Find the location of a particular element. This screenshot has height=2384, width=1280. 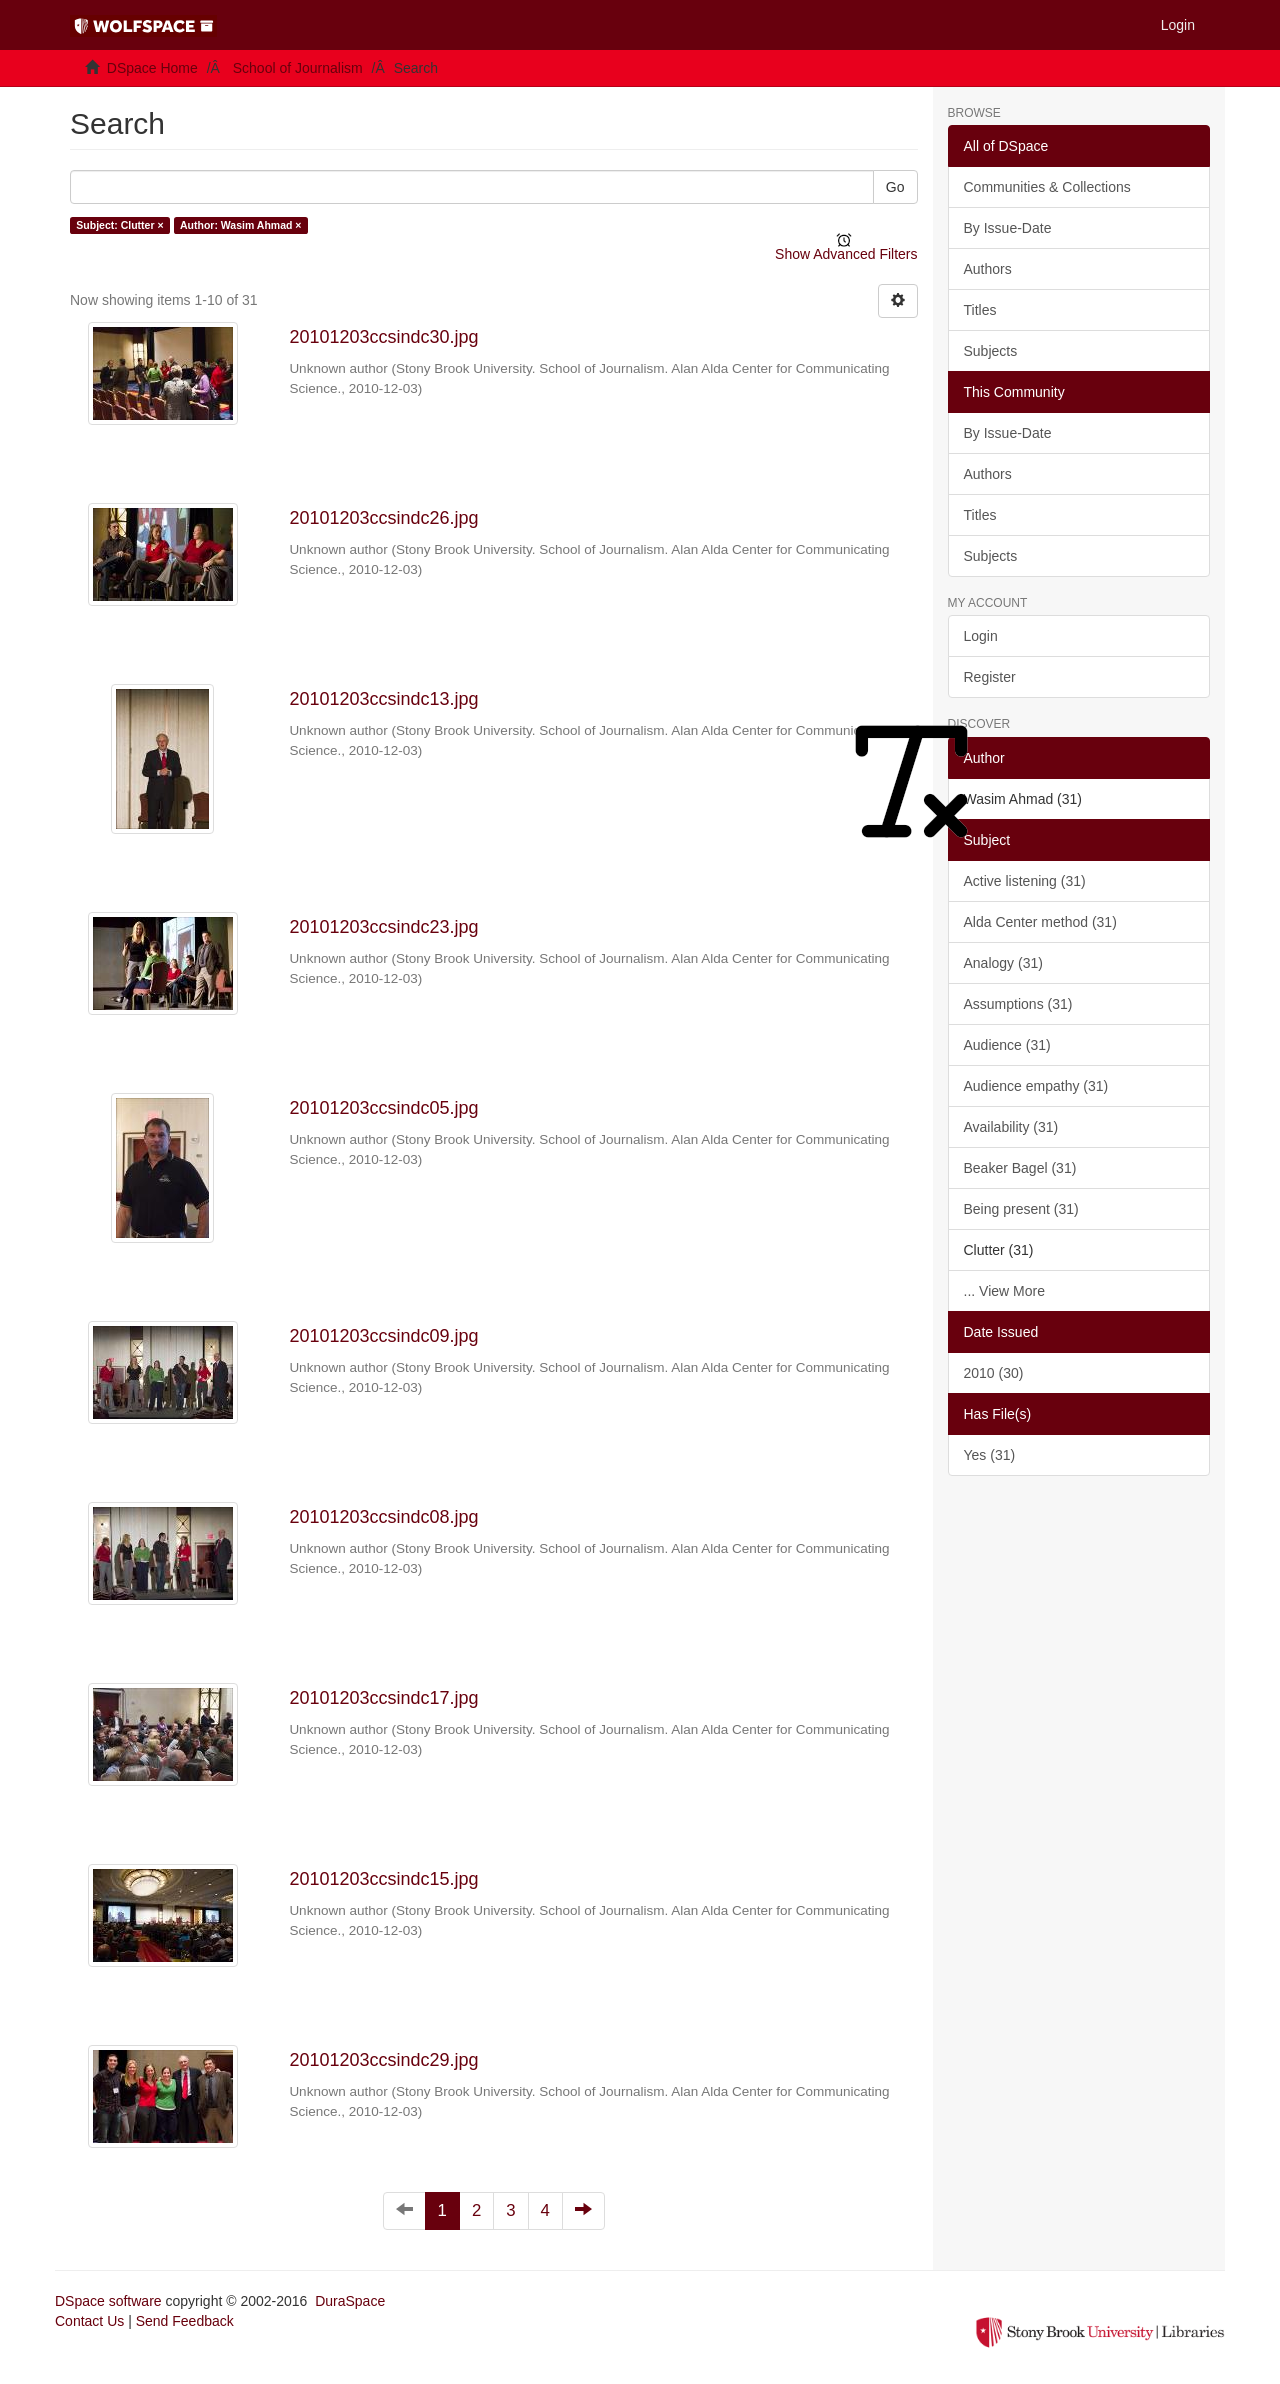

clear text formatting is located at coordinates (911, 781).